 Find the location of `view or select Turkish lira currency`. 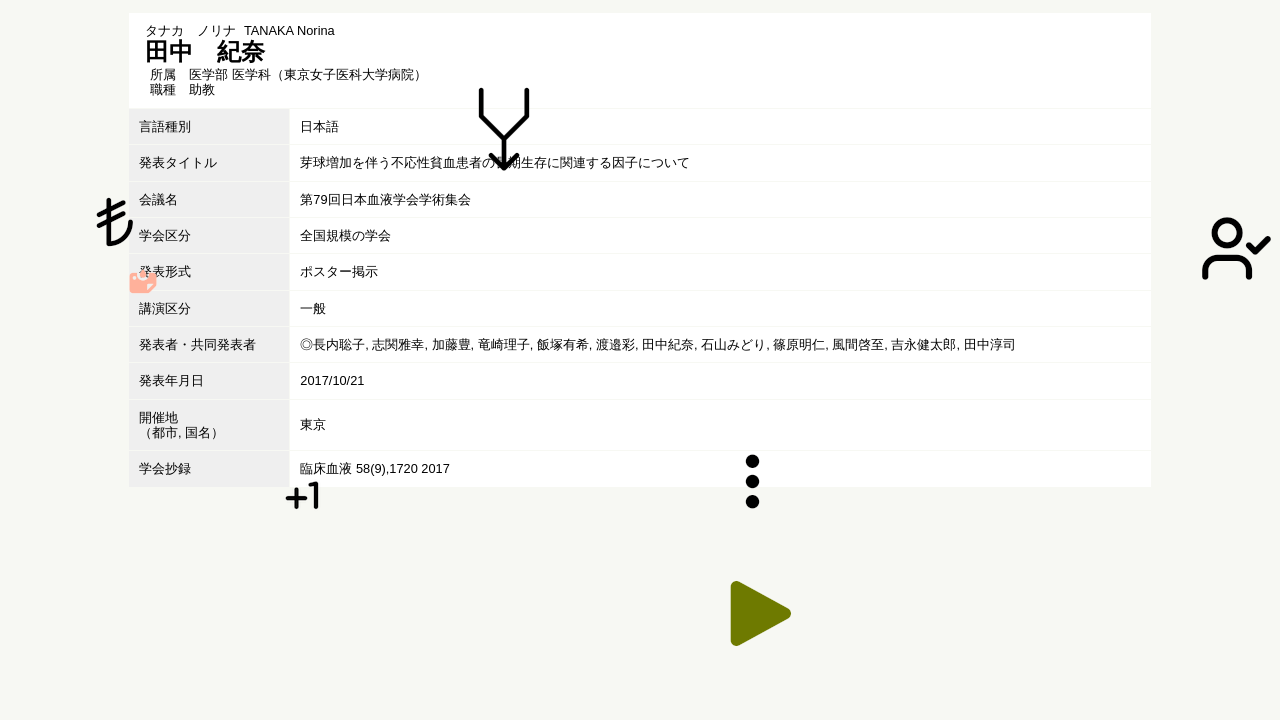

view or select Turkish lira currency is located at coordinates (116, 222).